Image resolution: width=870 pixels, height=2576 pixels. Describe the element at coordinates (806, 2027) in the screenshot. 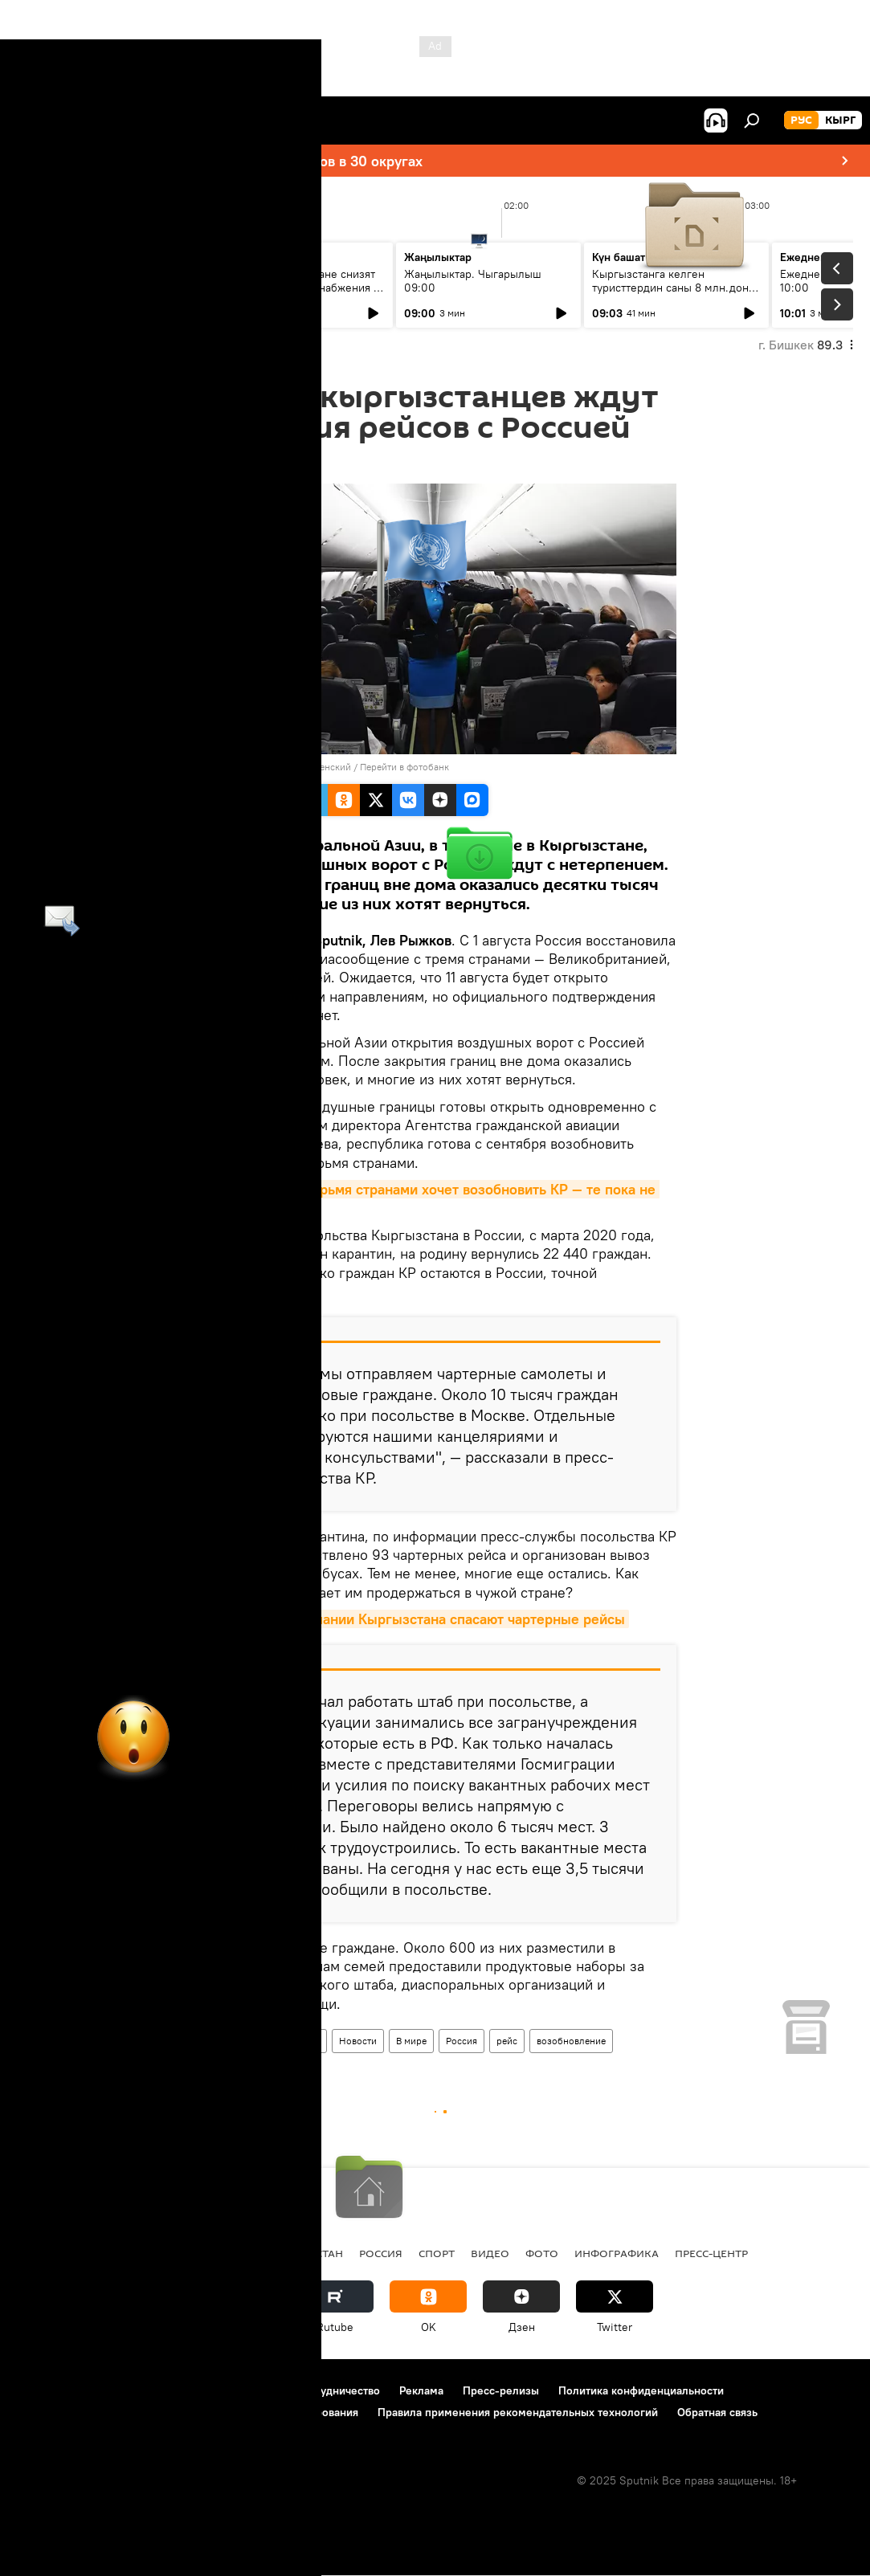

I see `scan a document or image` at that location.